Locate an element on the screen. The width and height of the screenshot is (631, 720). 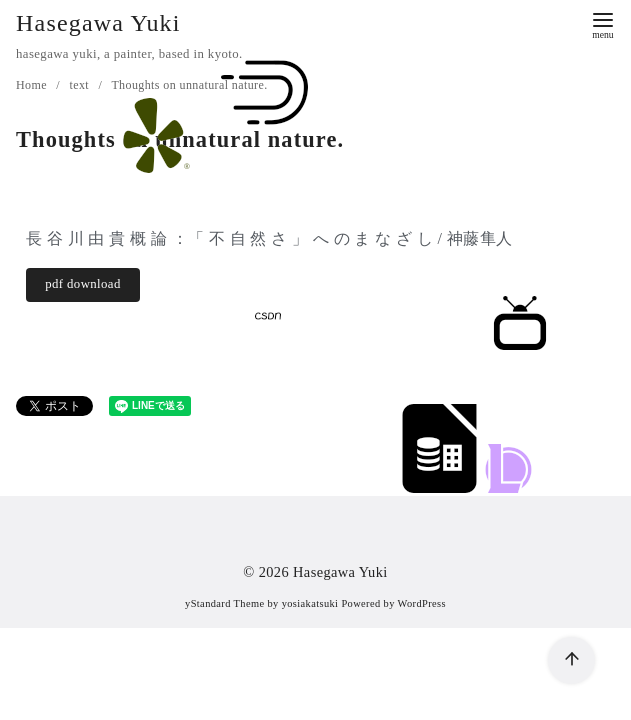
apache druid logo is located at coordinates (264, 92).